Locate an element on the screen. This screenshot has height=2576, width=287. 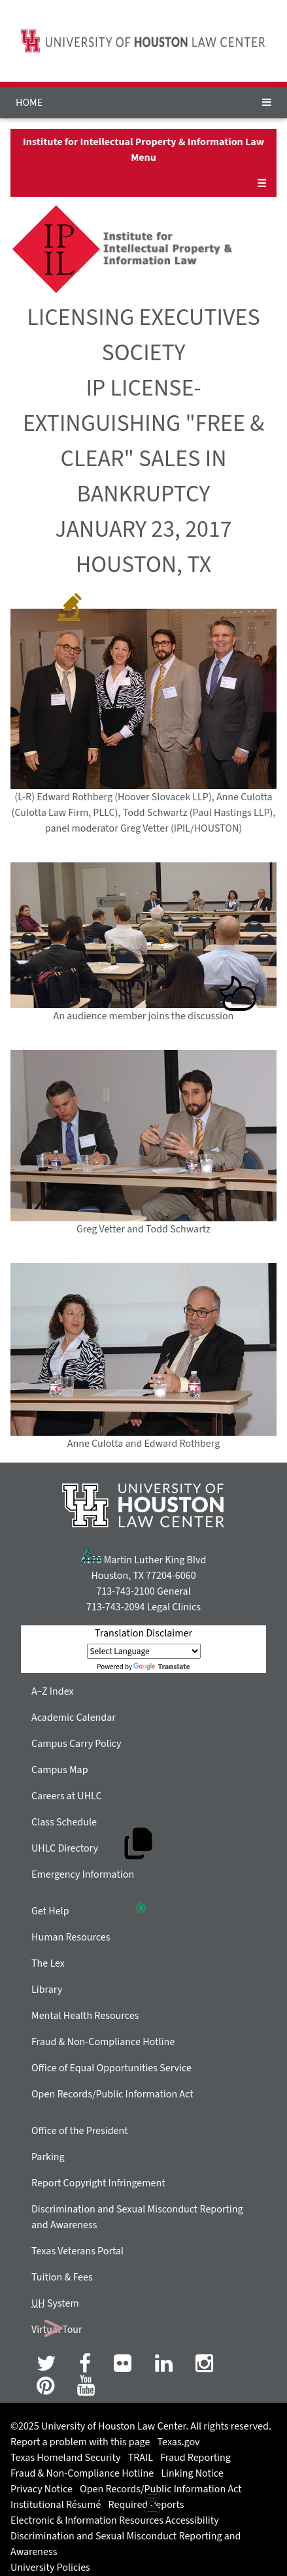
copy to clipboard is located at coordinates (138, 1843).